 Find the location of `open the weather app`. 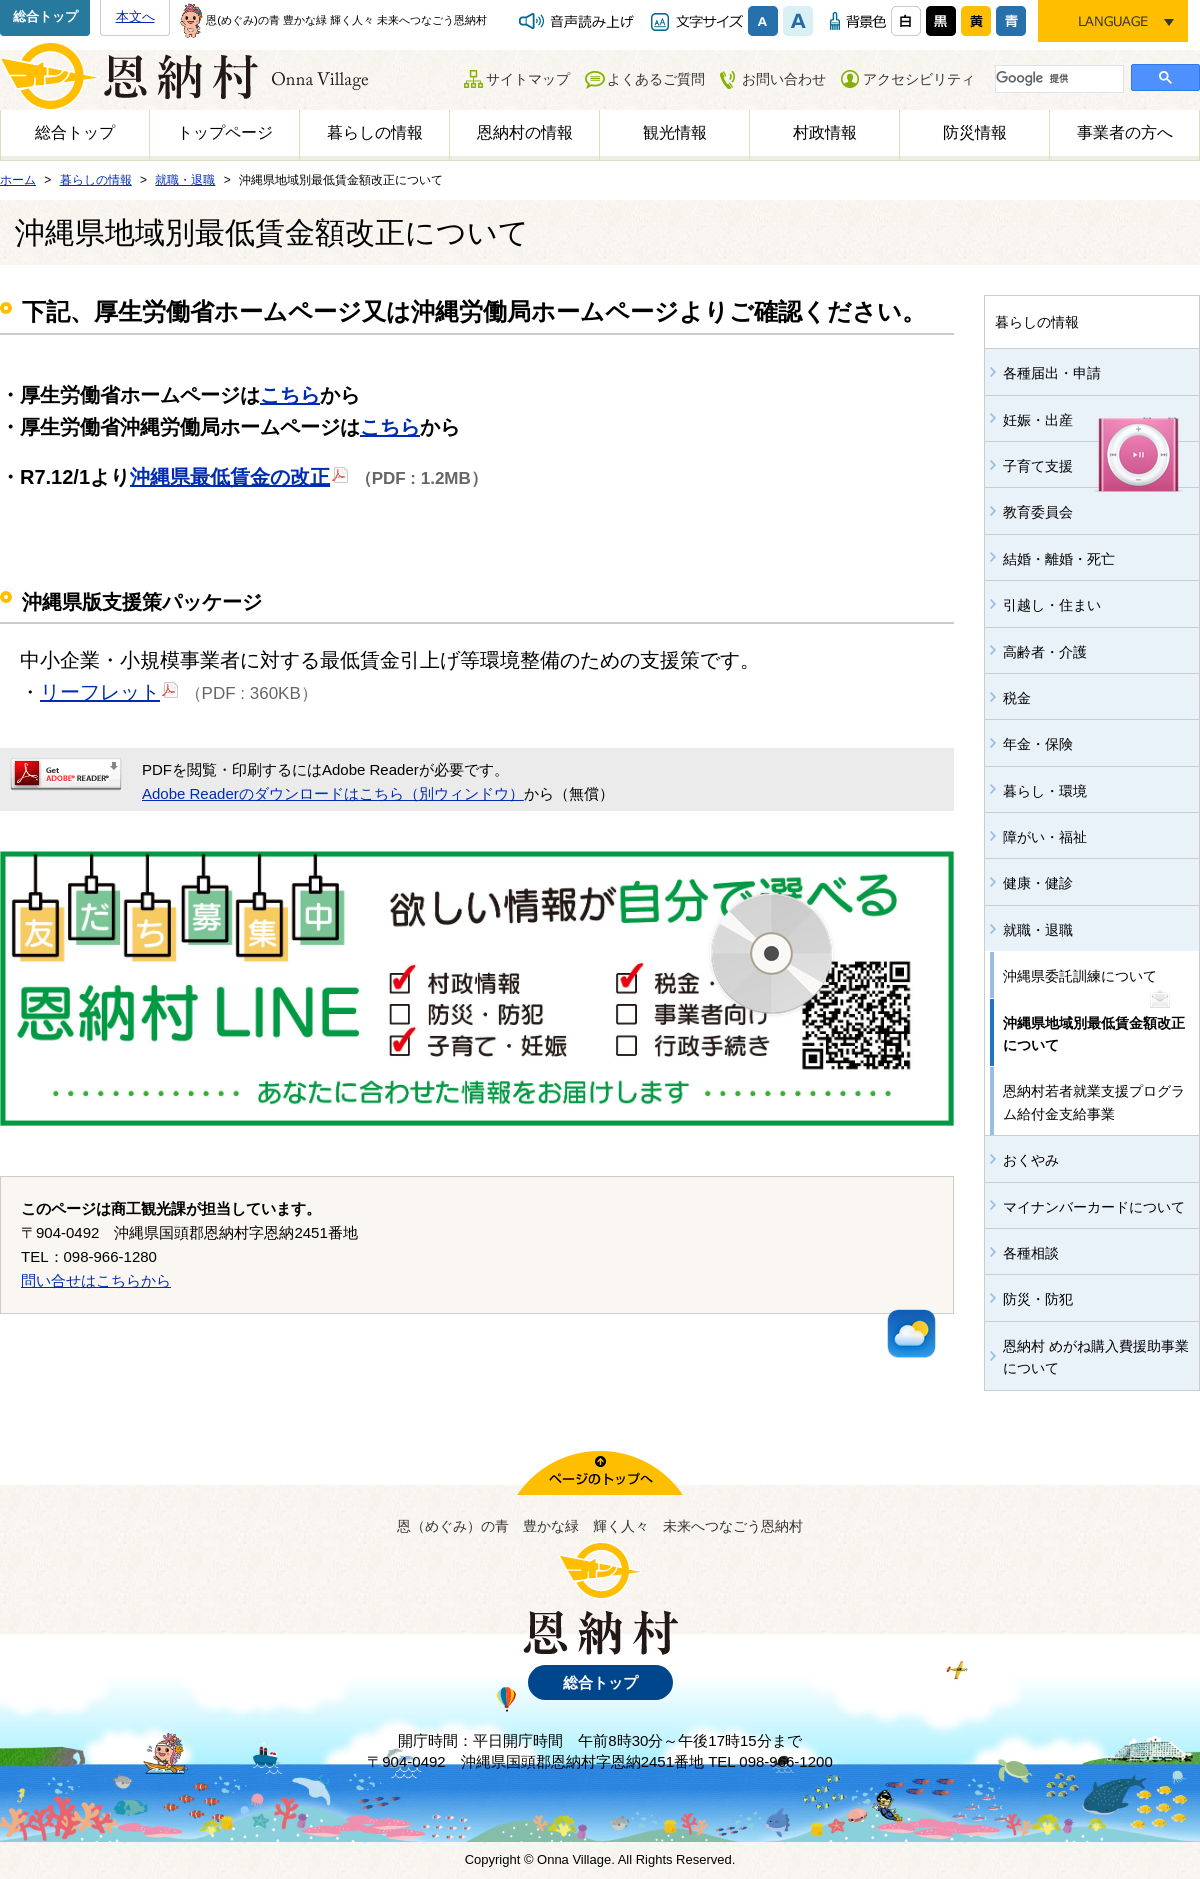

open the weather app is located at coordinates (911, 1333).